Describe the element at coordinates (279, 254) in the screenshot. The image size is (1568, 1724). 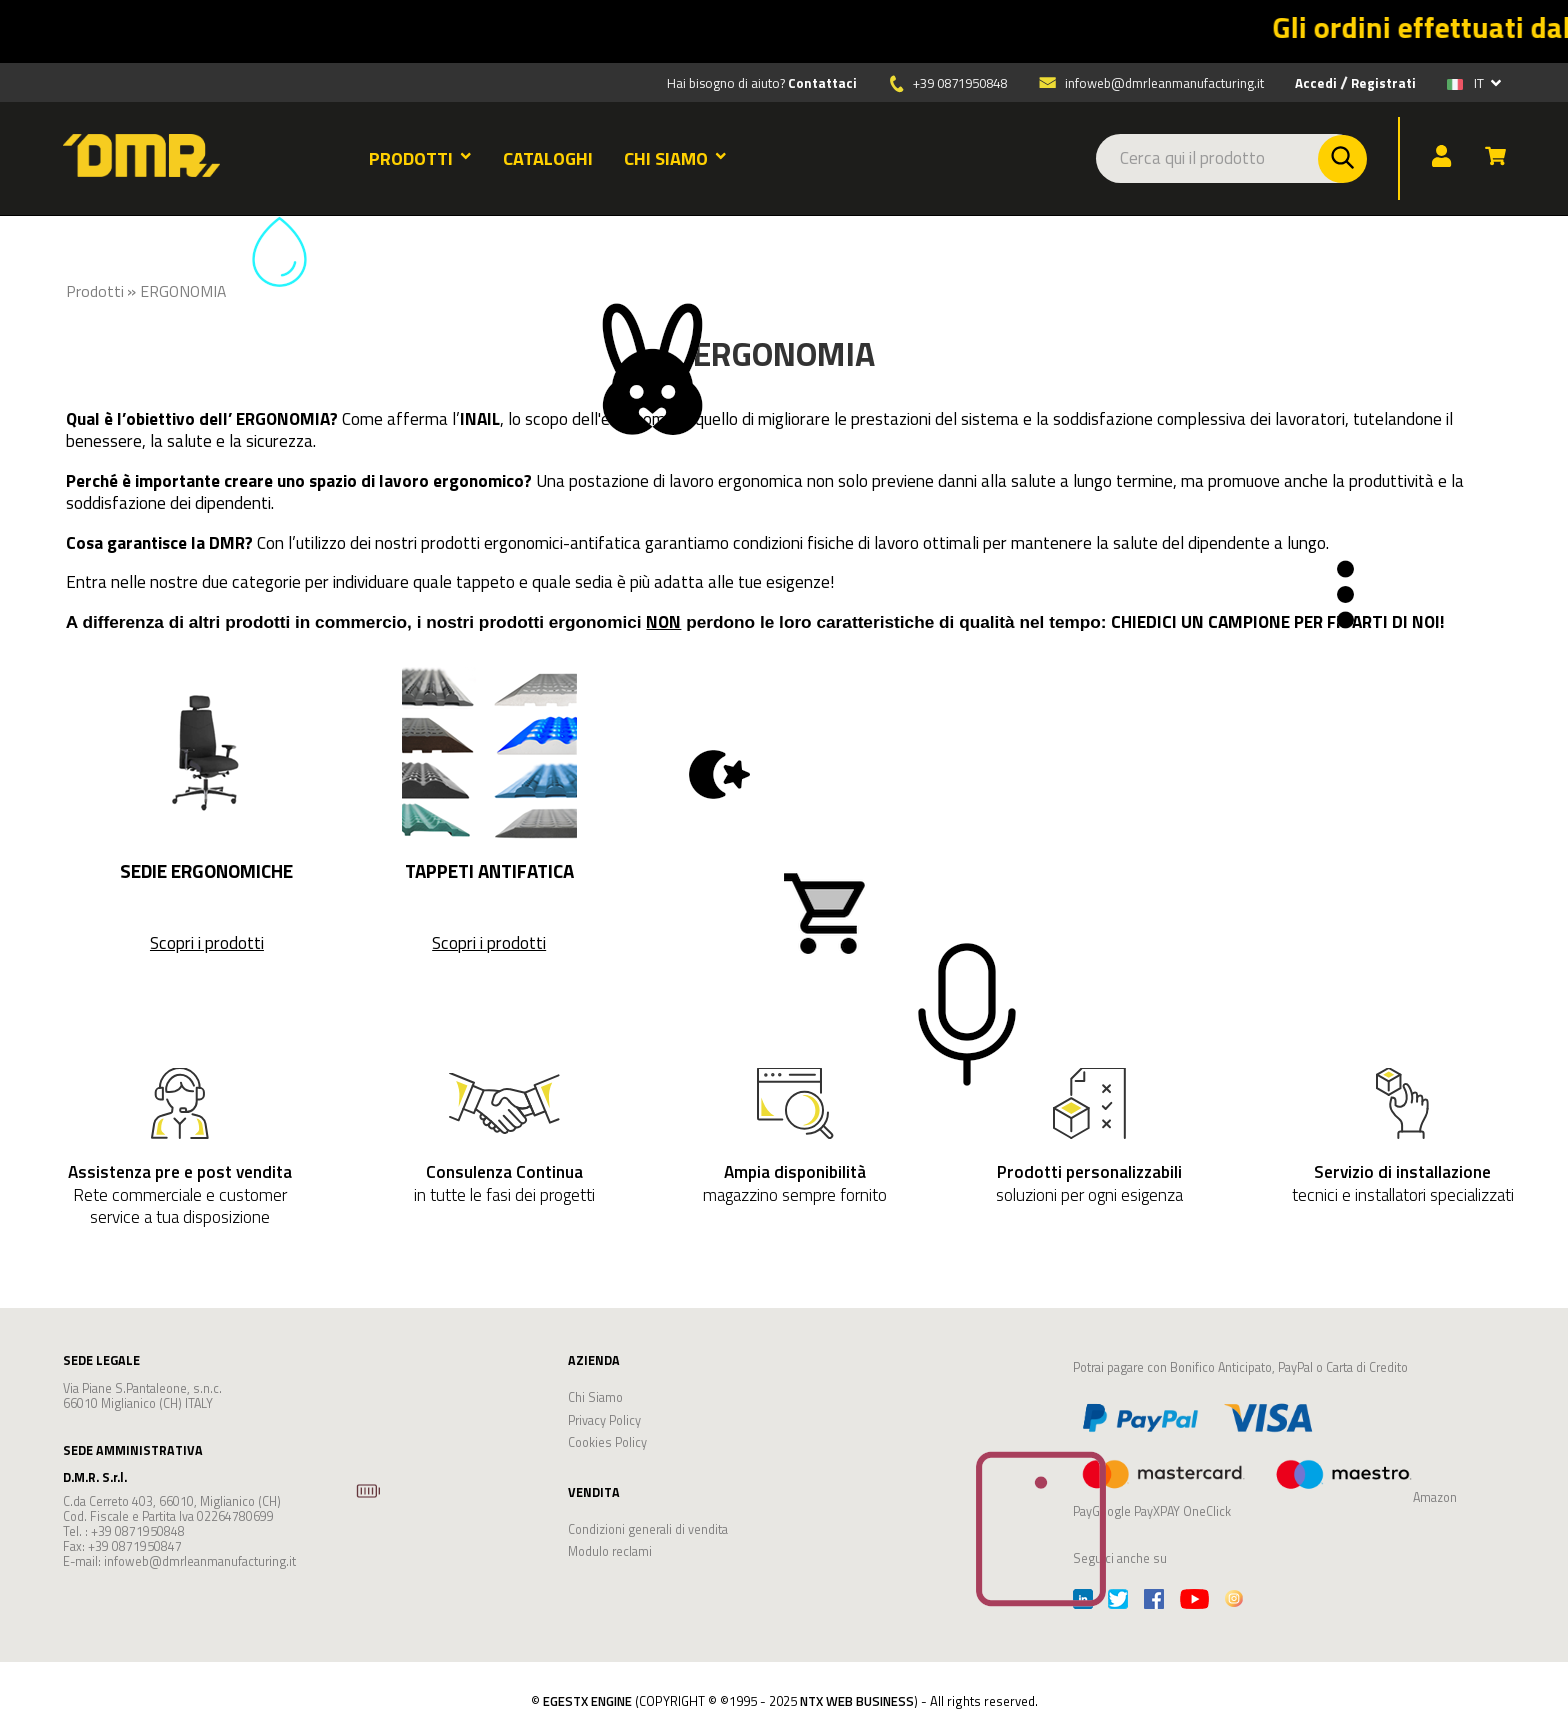
I see `adjust water or hydration settings` at that location.